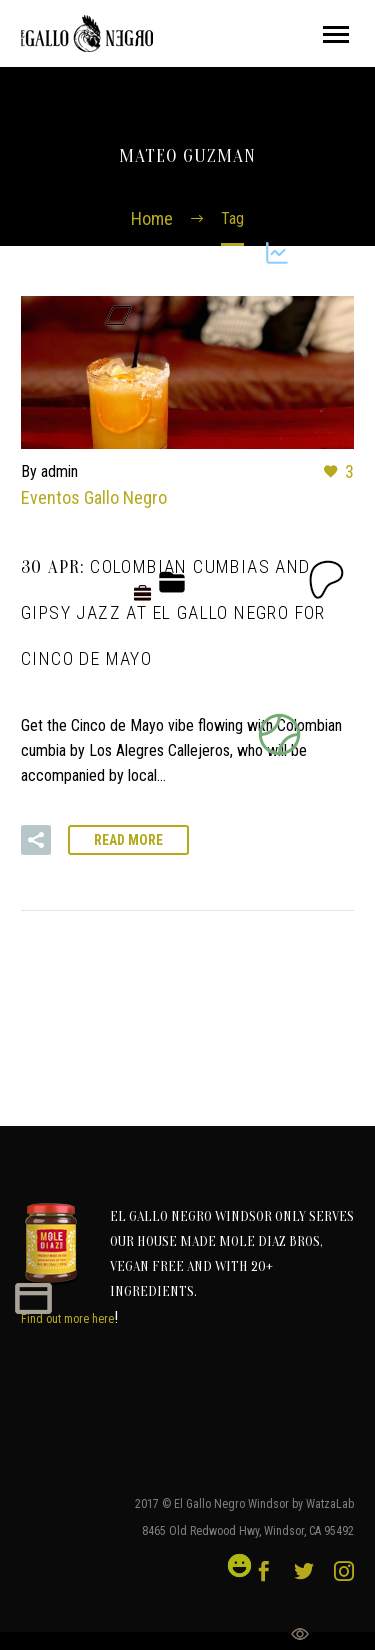 This screenshot has height=1650, width=375. I want to click on access a closed or collapsed folder, so click(172, 583).